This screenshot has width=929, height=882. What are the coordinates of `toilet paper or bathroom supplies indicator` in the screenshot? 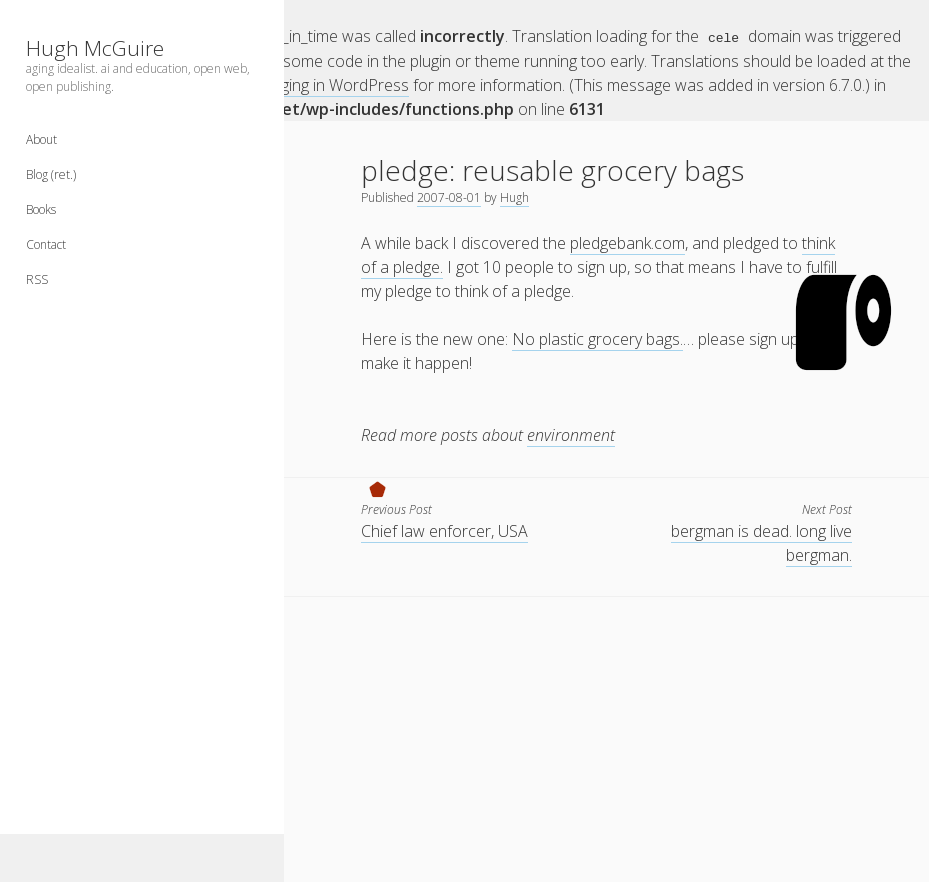 It's located at (843, 316).